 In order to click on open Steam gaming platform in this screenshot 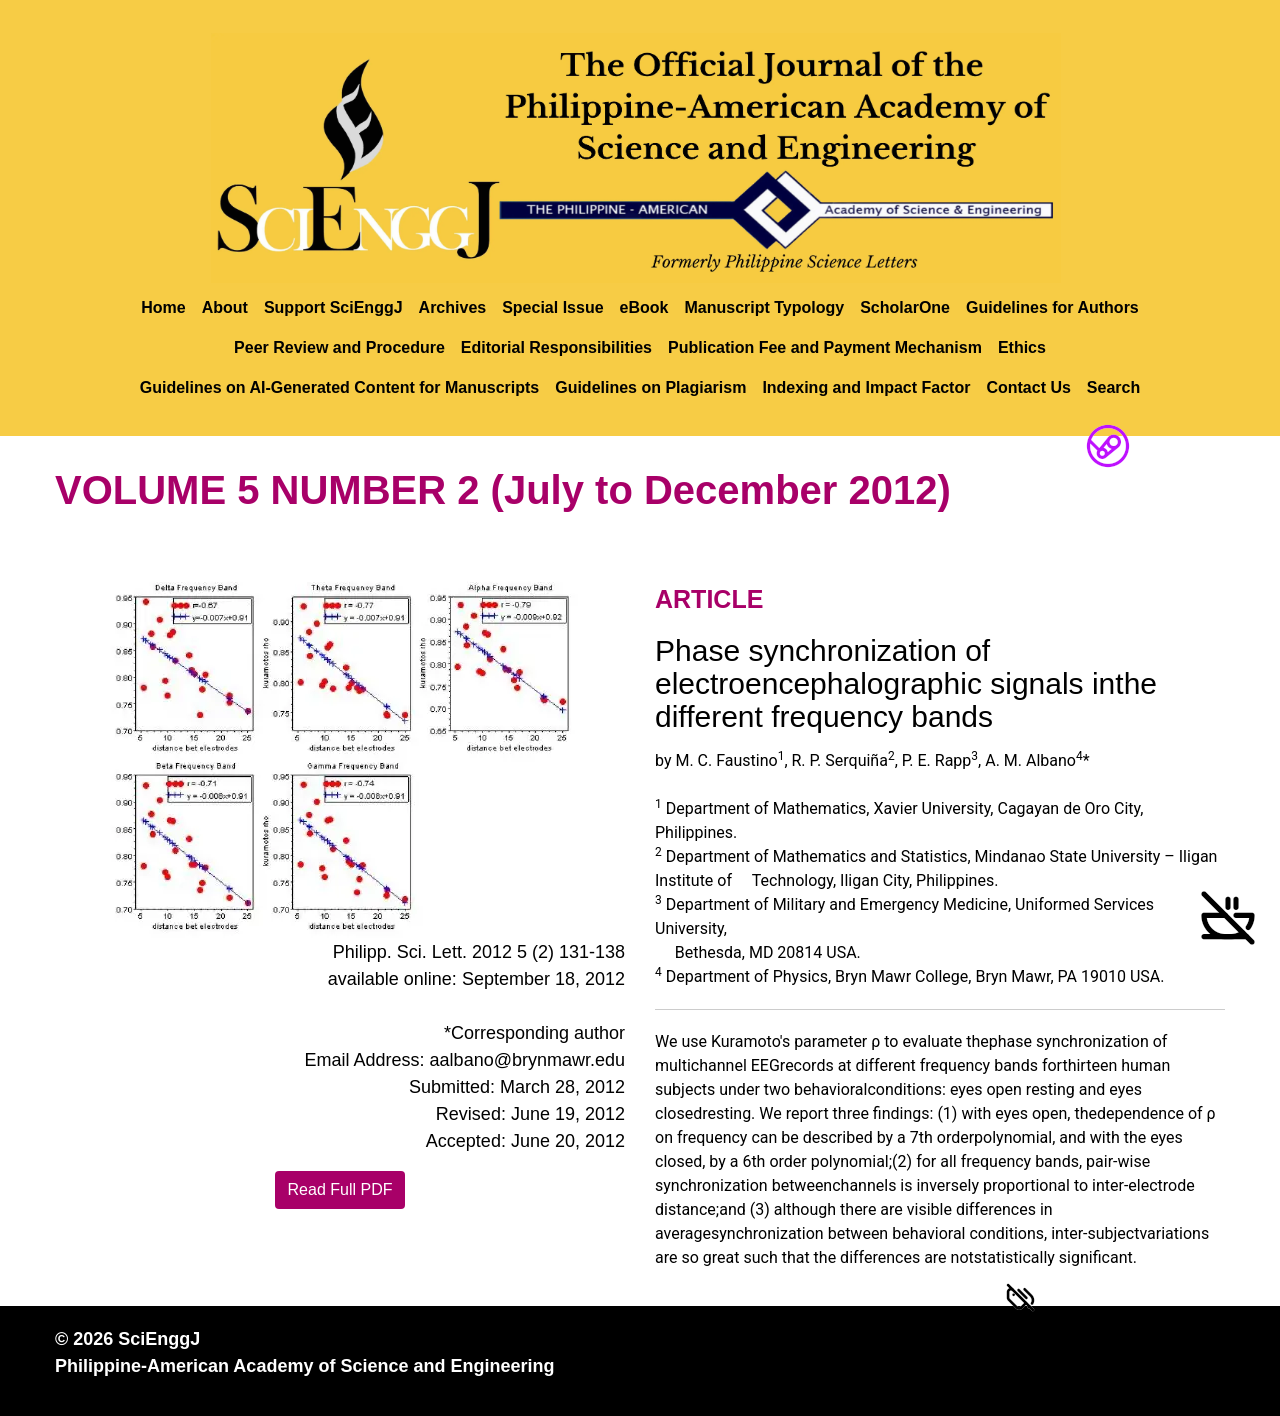, I will do `click(1108, 446)`.